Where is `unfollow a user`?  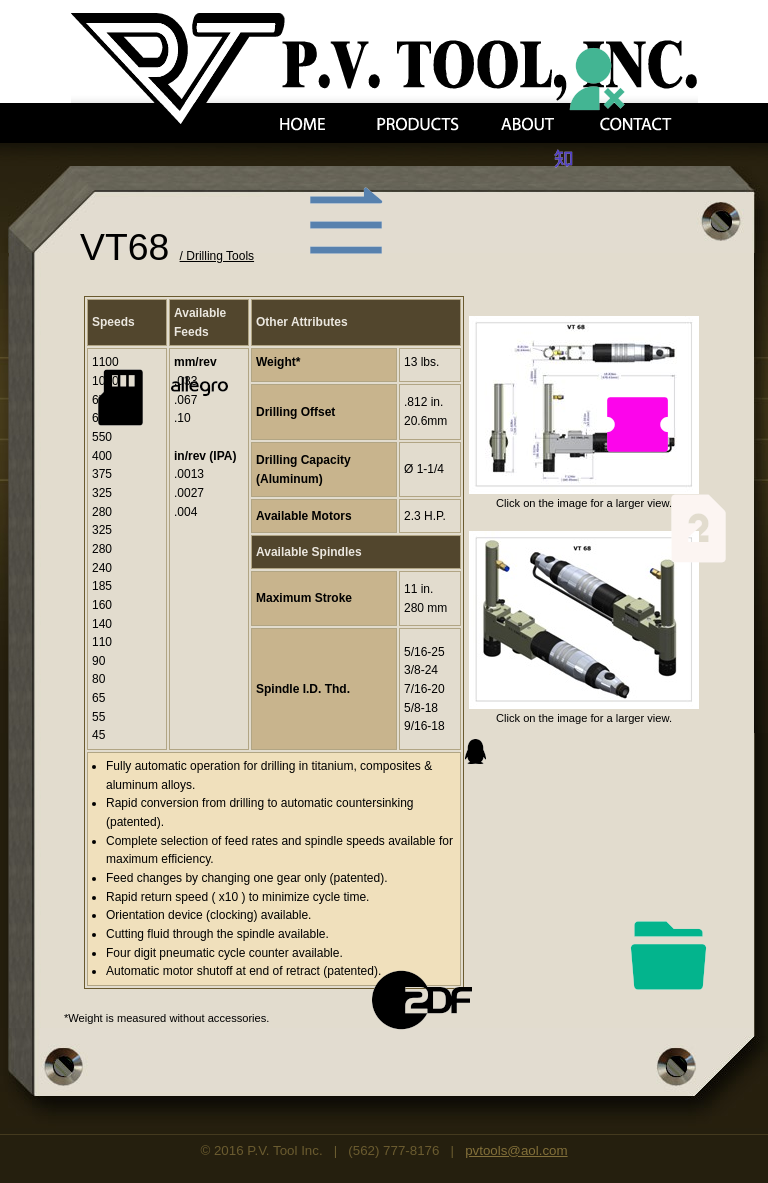 unfollow a user is located at coordinates (593, 80).